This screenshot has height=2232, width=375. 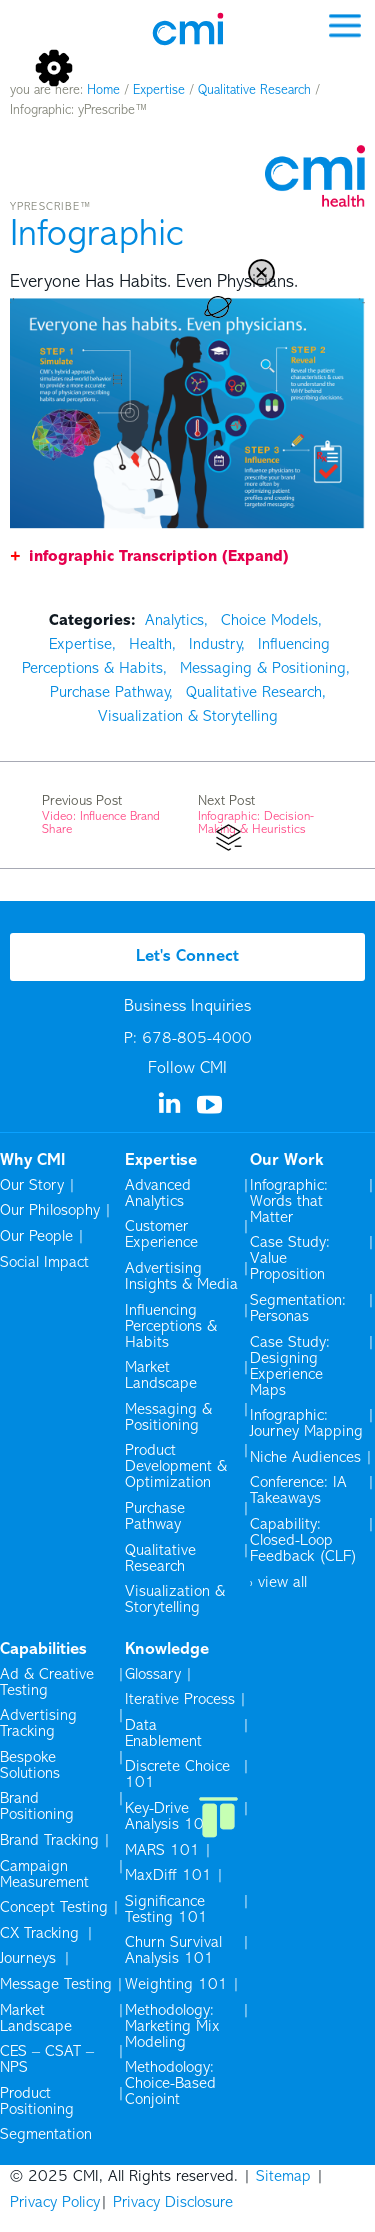 What do you see at coordinates (228, 837) in the screenshot?
I see `remove a layer from the stack` at bounding box center [228, 837].